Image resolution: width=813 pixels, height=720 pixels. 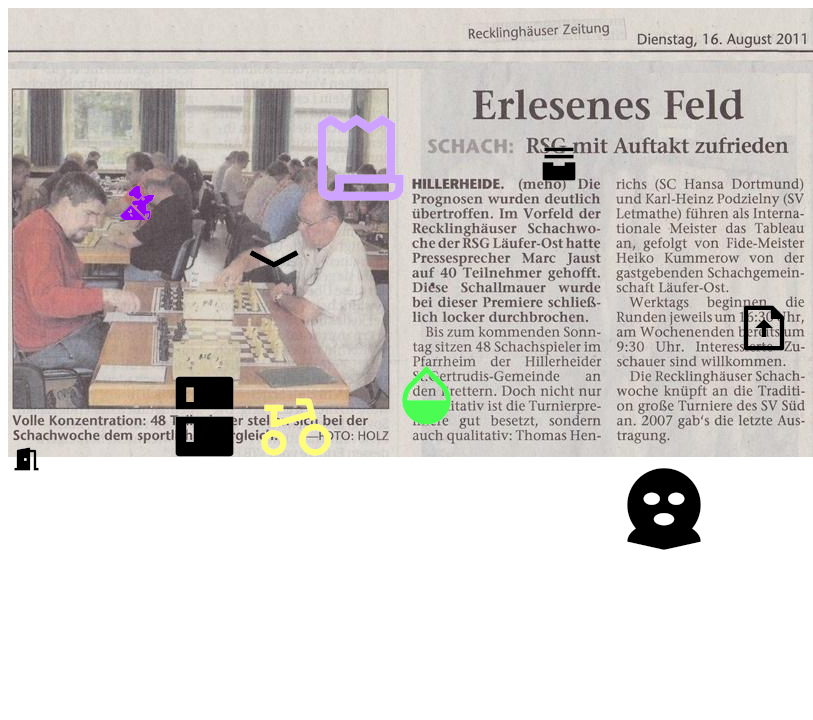 I want to click on expand to show more content, so click(x=274, y=258).